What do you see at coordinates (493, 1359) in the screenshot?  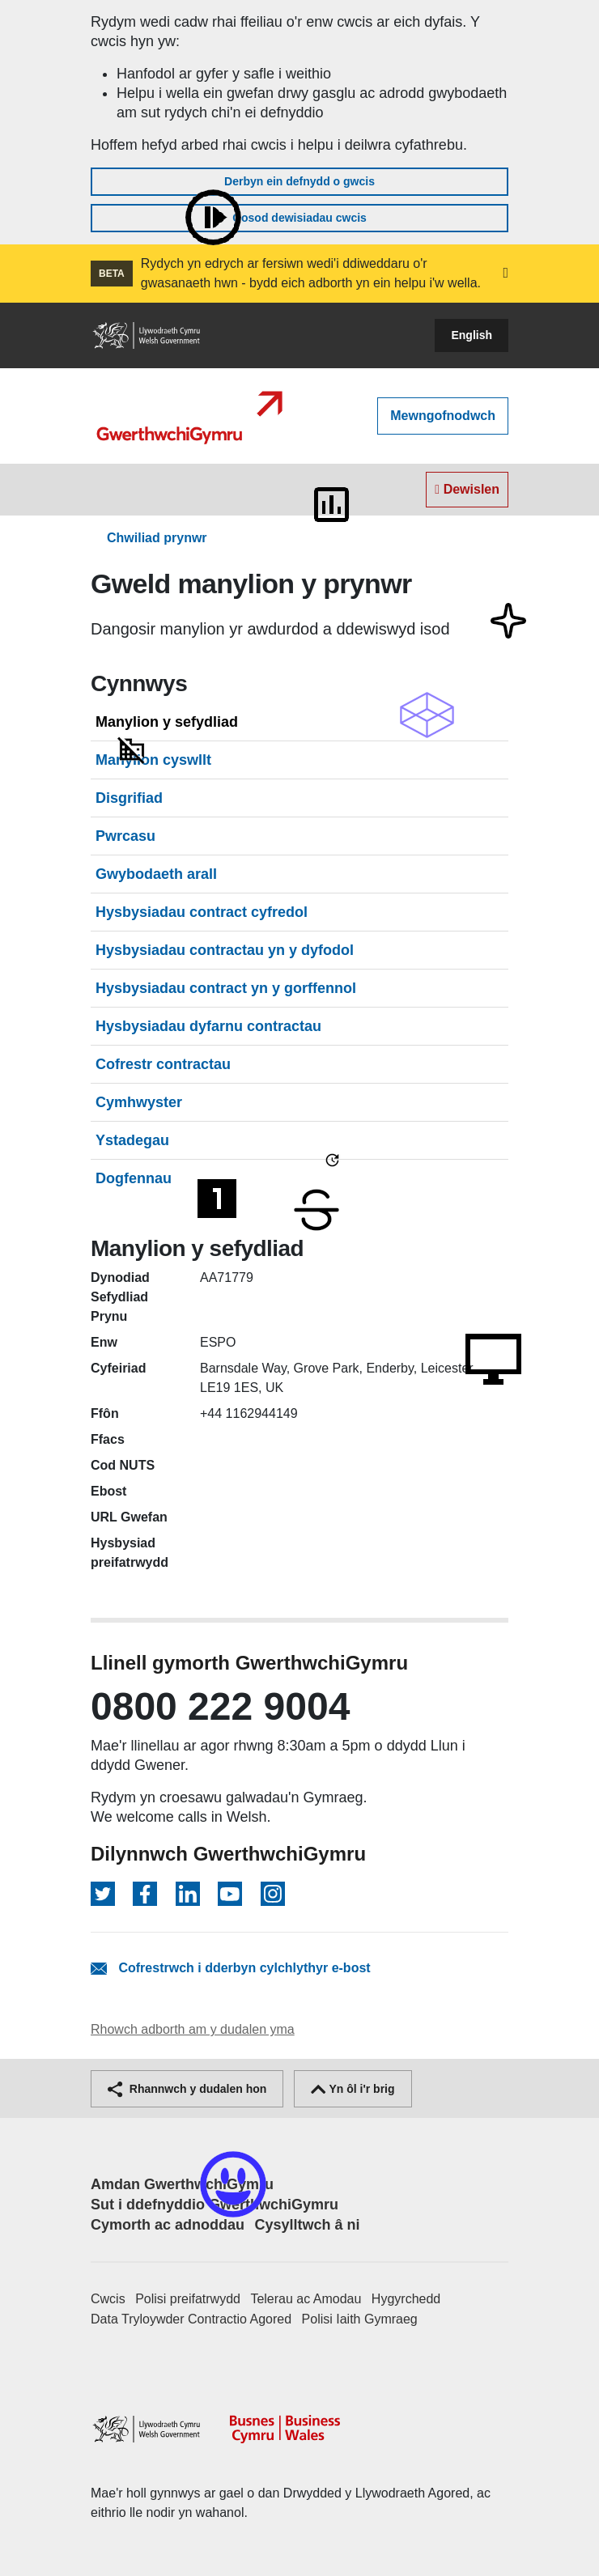 I see `switch to desktop view` at bounding box center [493, 1359].